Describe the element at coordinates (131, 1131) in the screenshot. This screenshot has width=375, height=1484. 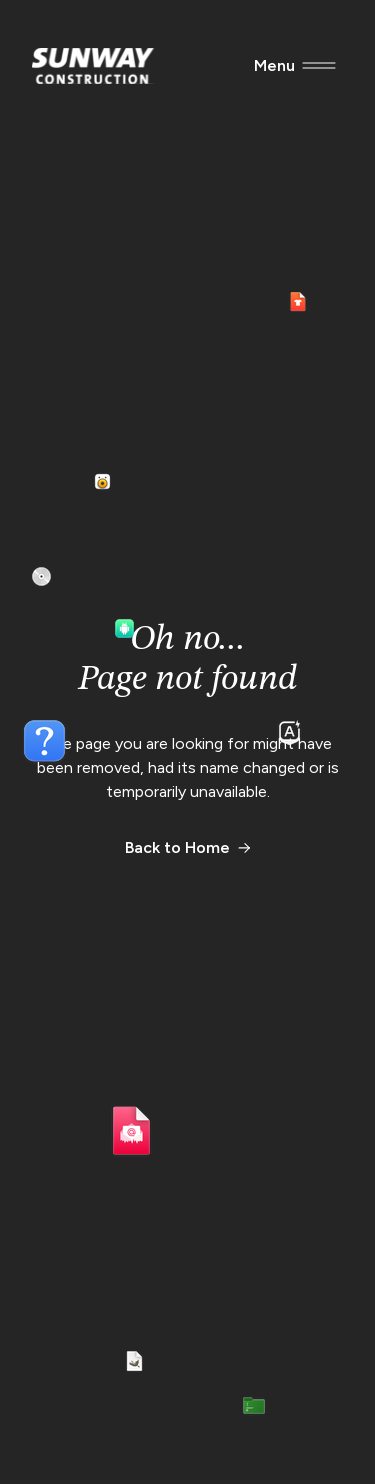
I see `a partially downloaded or incomplete email message file` at that location.